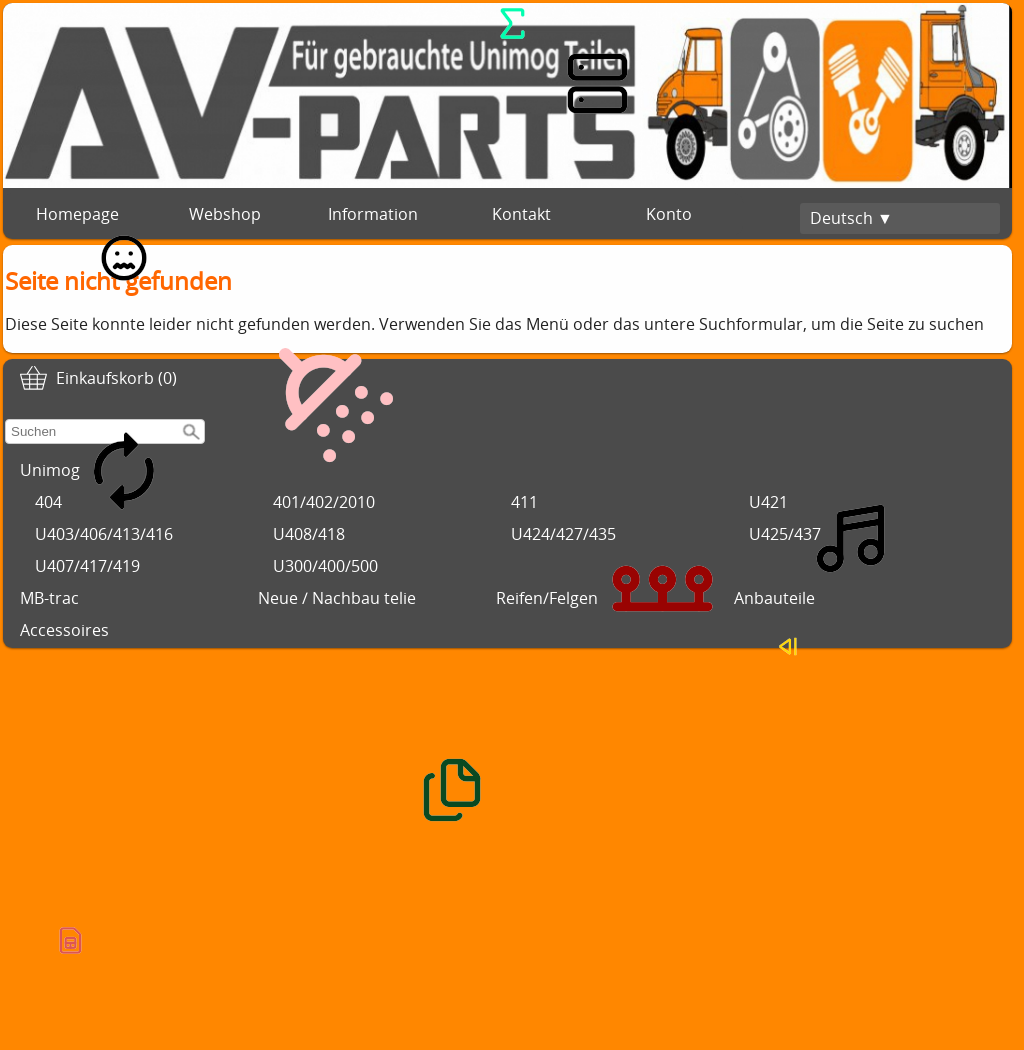  Describe the element at coordinates (662, 588) in the screenshot. I see `view bus network topology` at that location.